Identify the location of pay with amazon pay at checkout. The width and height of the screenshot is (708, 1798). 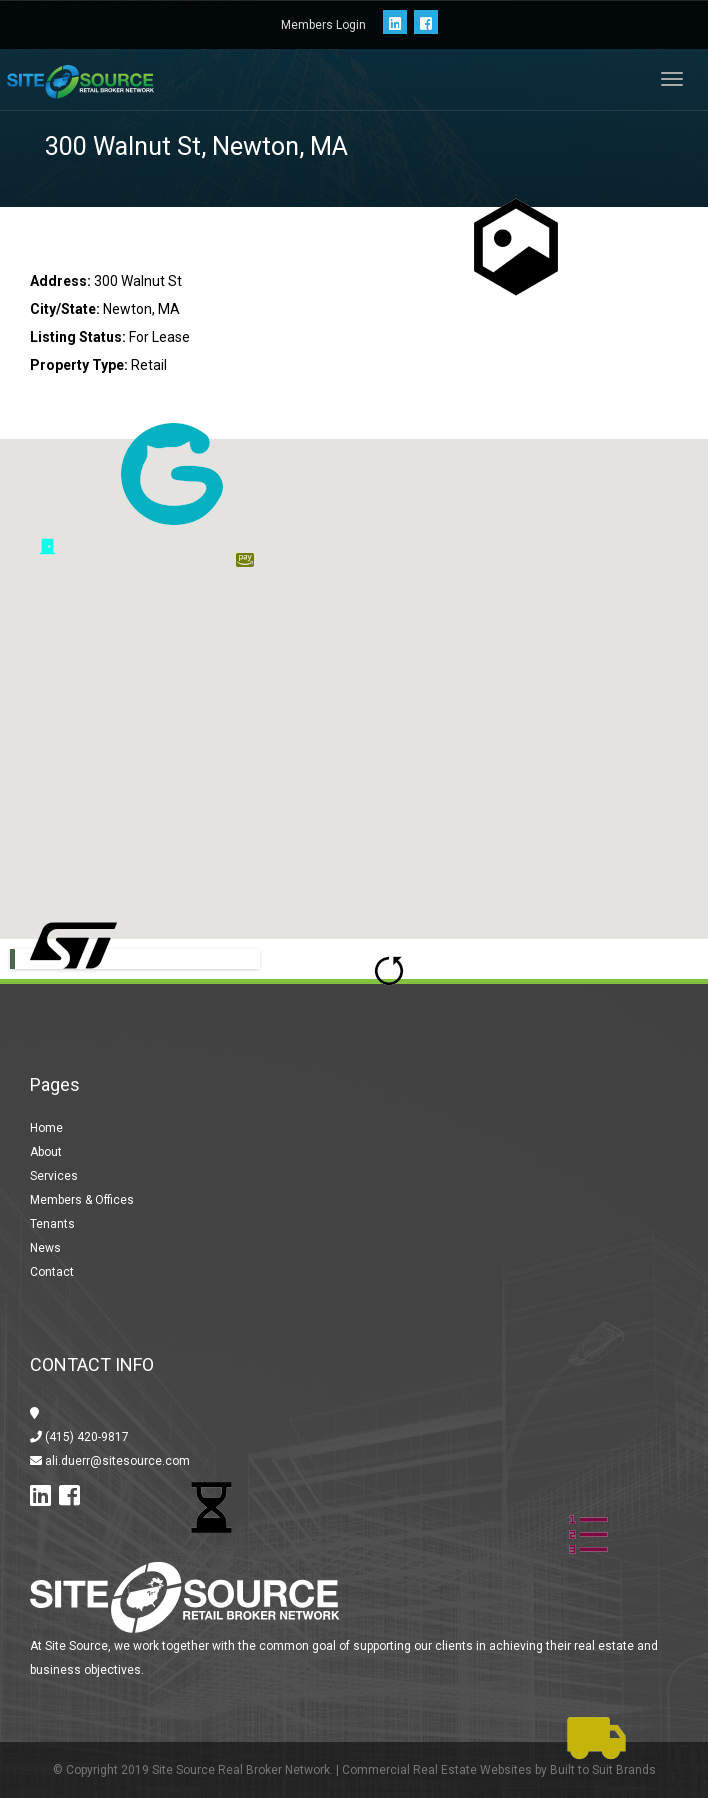
(245, 560).